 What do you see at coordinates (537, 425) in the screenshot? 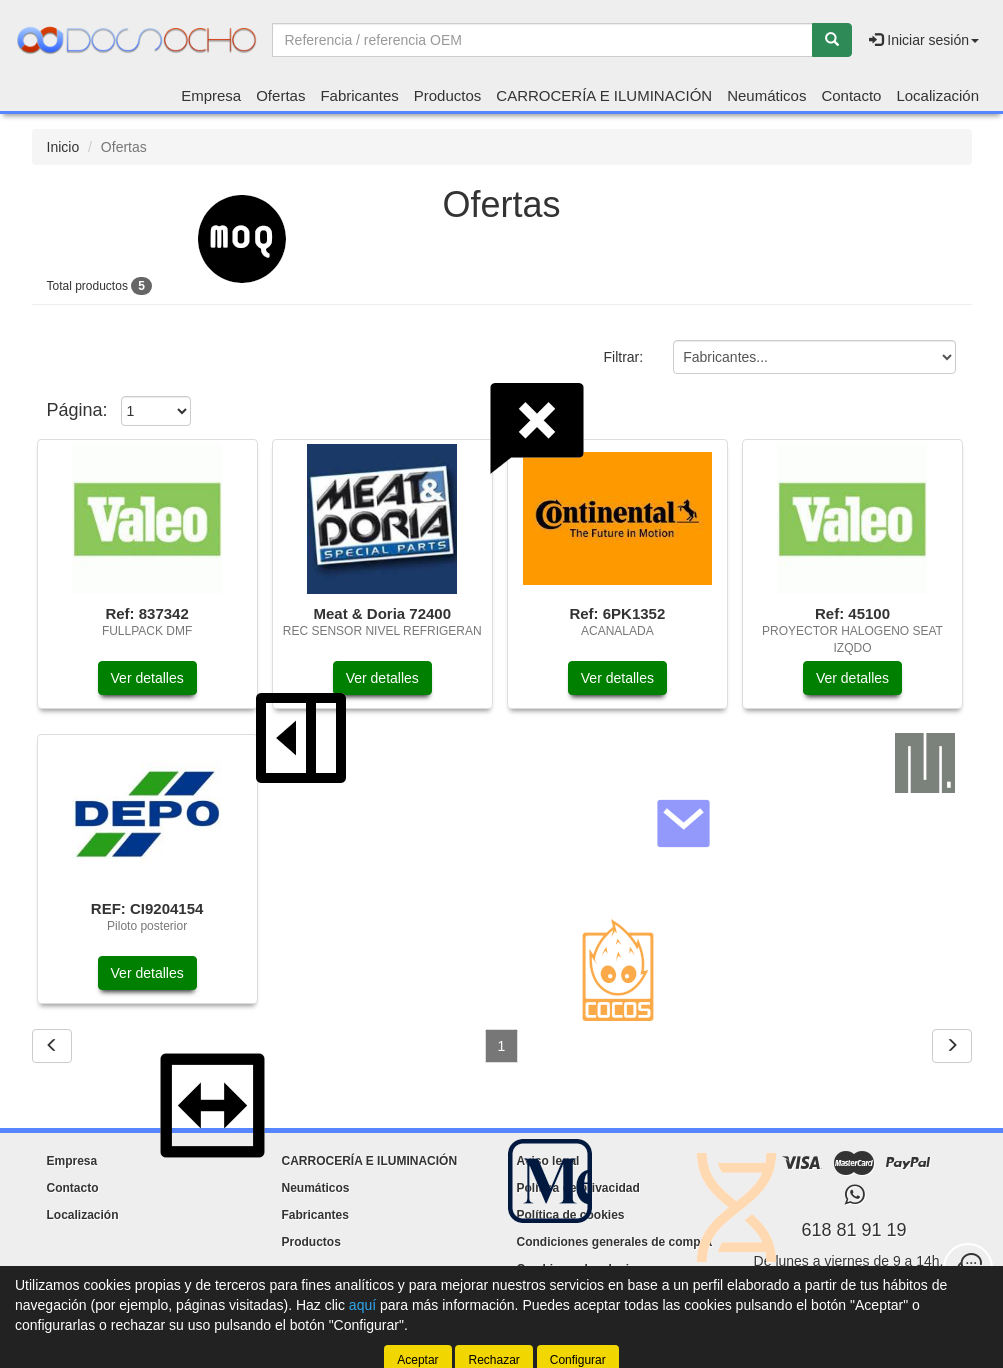
I see `delete a conversation` at bounding box center [537, 425].